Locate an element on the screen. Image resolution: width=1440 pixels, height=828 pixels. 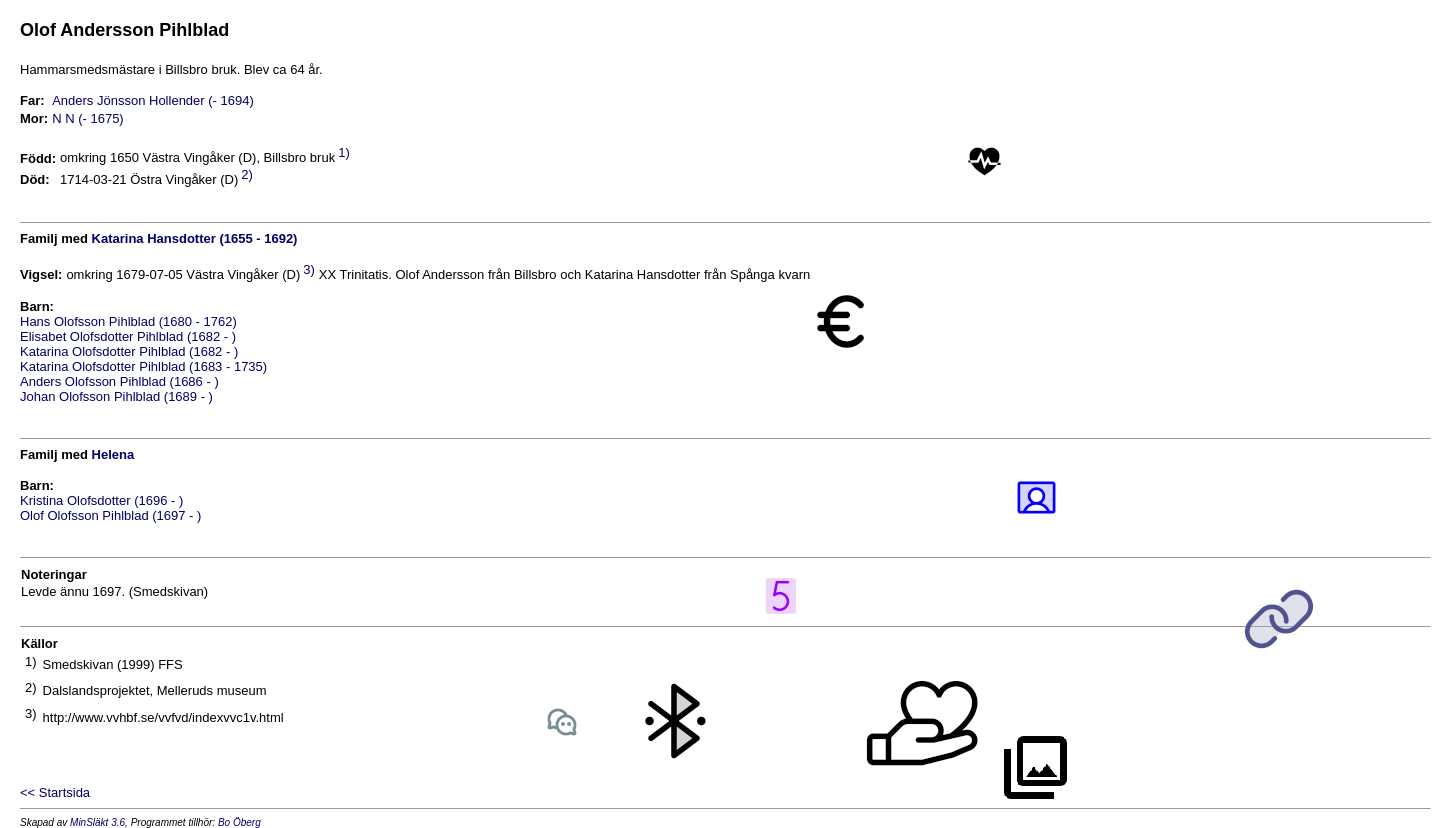
indicates the number five in a sequence or list is located at coordinates (781, 596).